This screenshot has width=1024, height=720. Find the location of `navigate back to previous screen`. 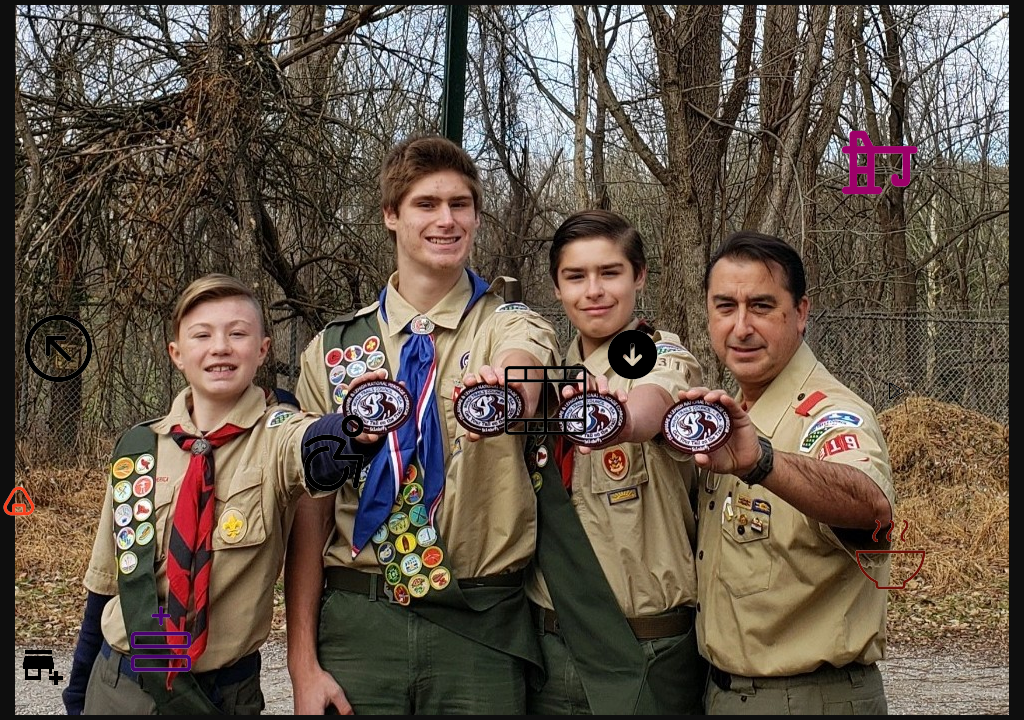

navigate back to previous screen is located at coordinates (58, 348).